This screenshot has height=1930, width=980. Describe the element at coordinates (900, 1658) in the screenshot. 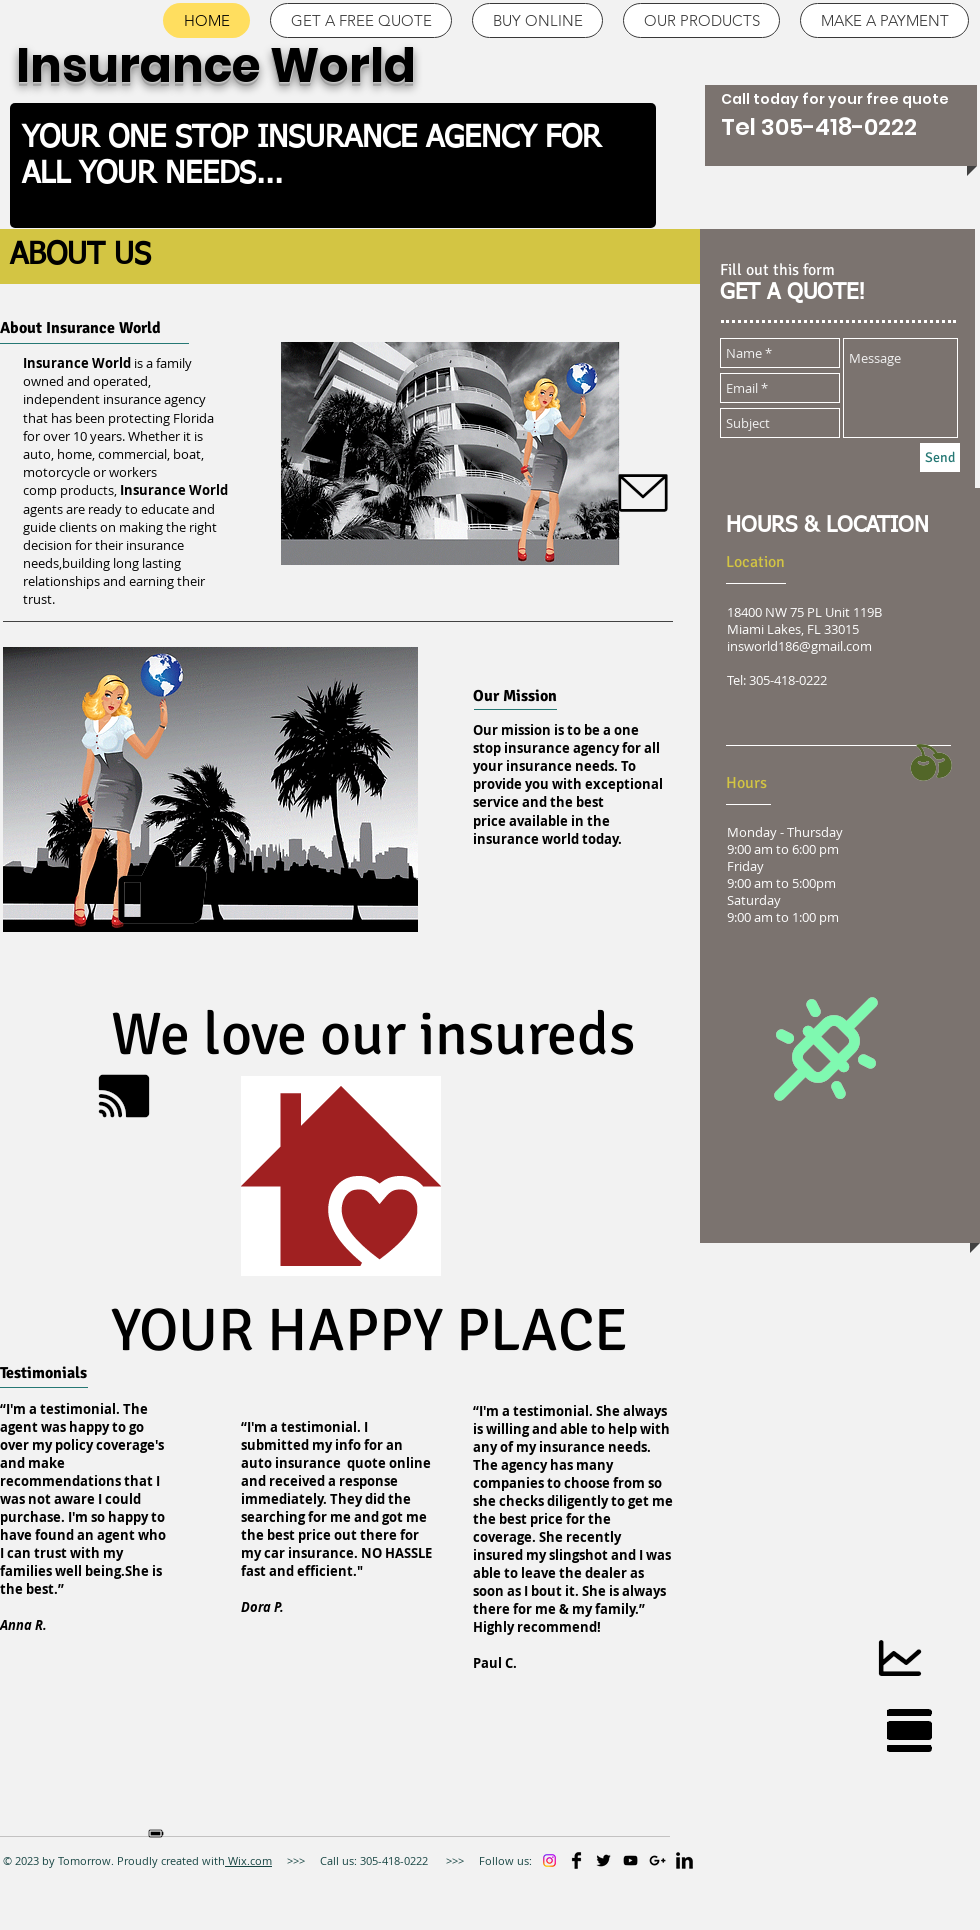

I see `view analytics or statistics` at that location.